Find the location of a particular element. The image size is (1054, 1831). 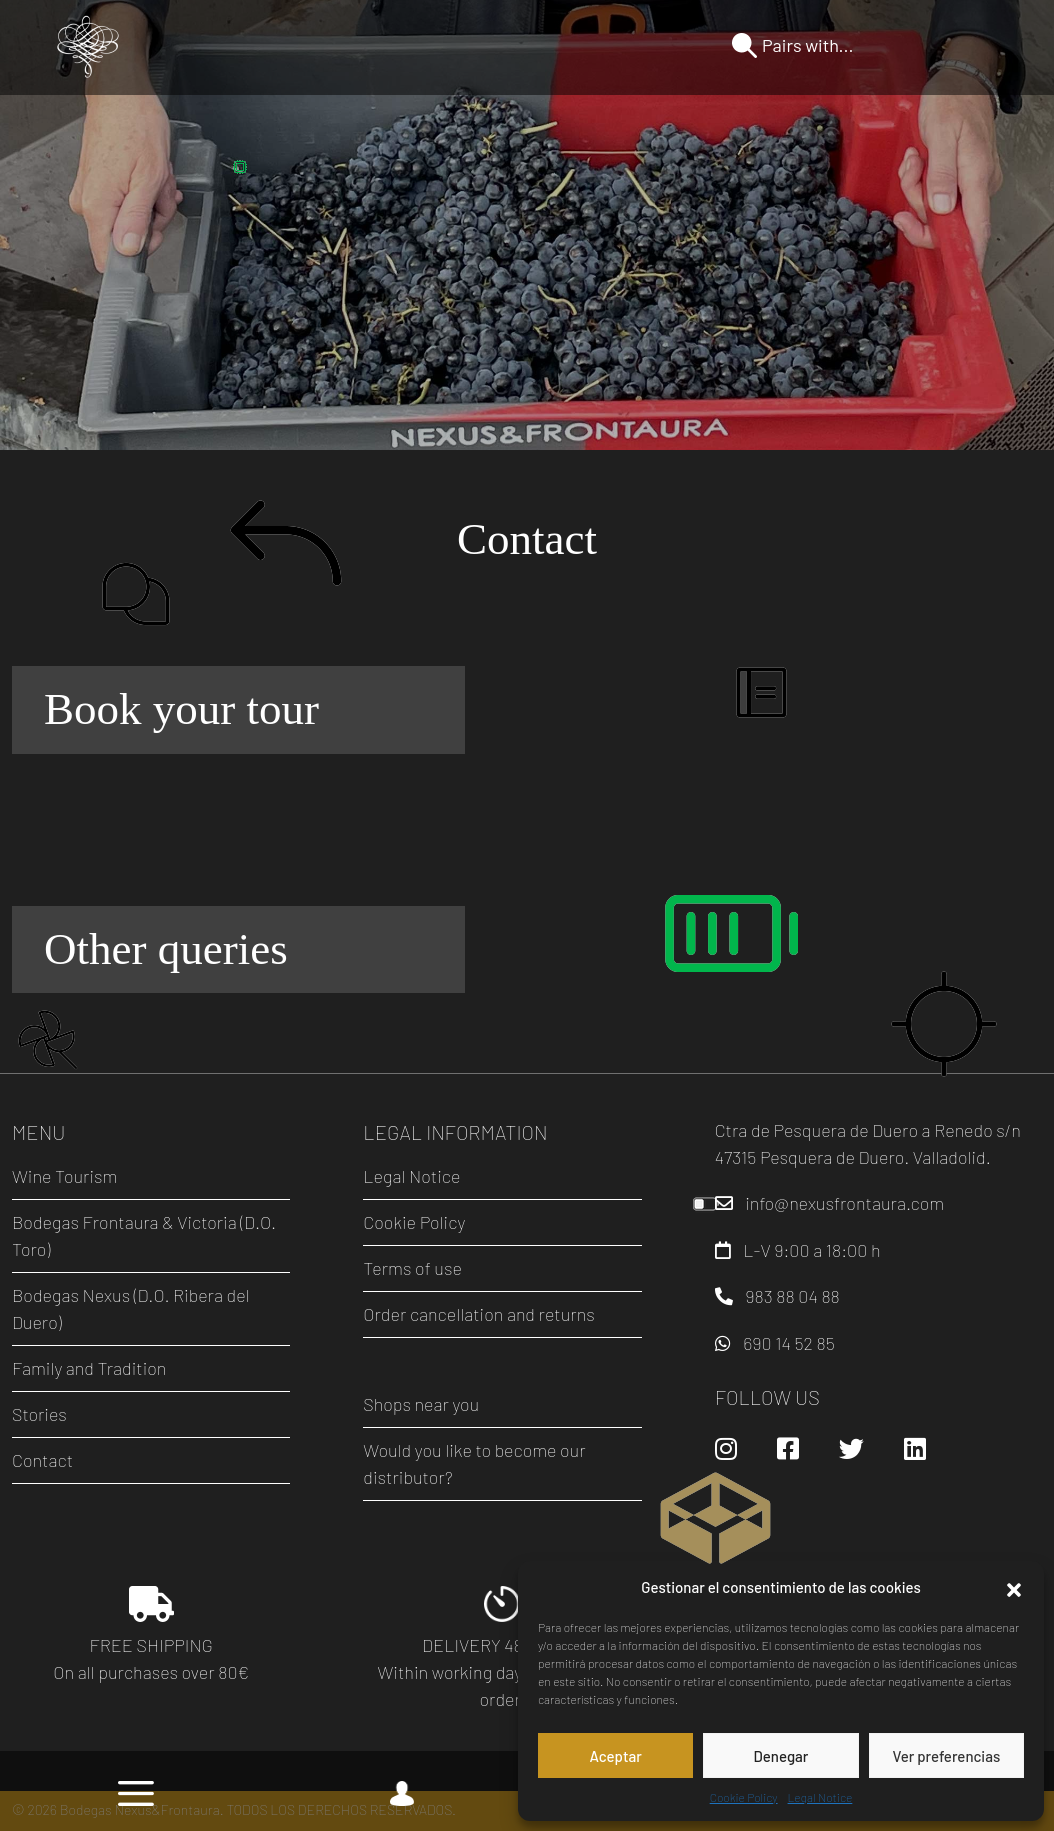

access current GPS location is located at coordinates (944, 1024).